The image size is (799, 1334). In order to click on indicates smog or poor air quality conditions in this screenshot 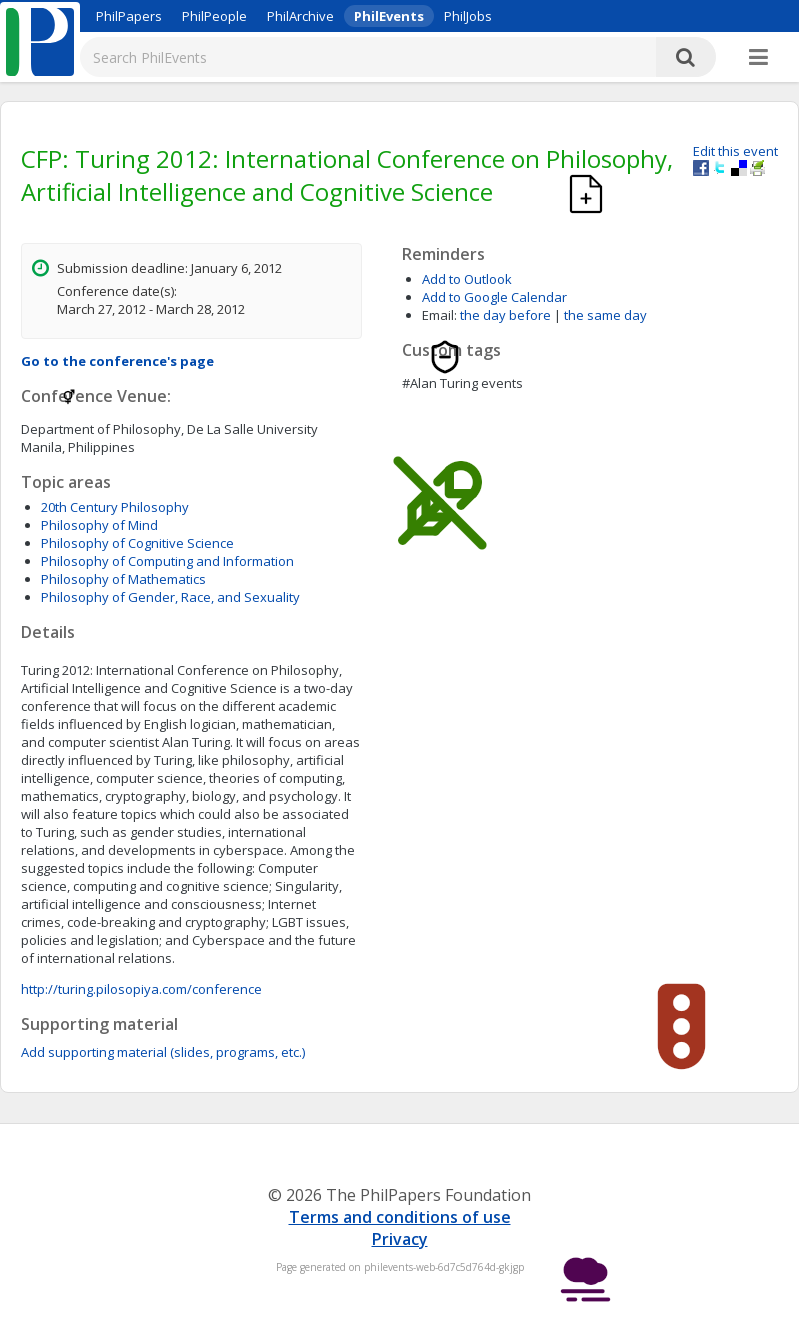, I will do `click(585, 1279)`.